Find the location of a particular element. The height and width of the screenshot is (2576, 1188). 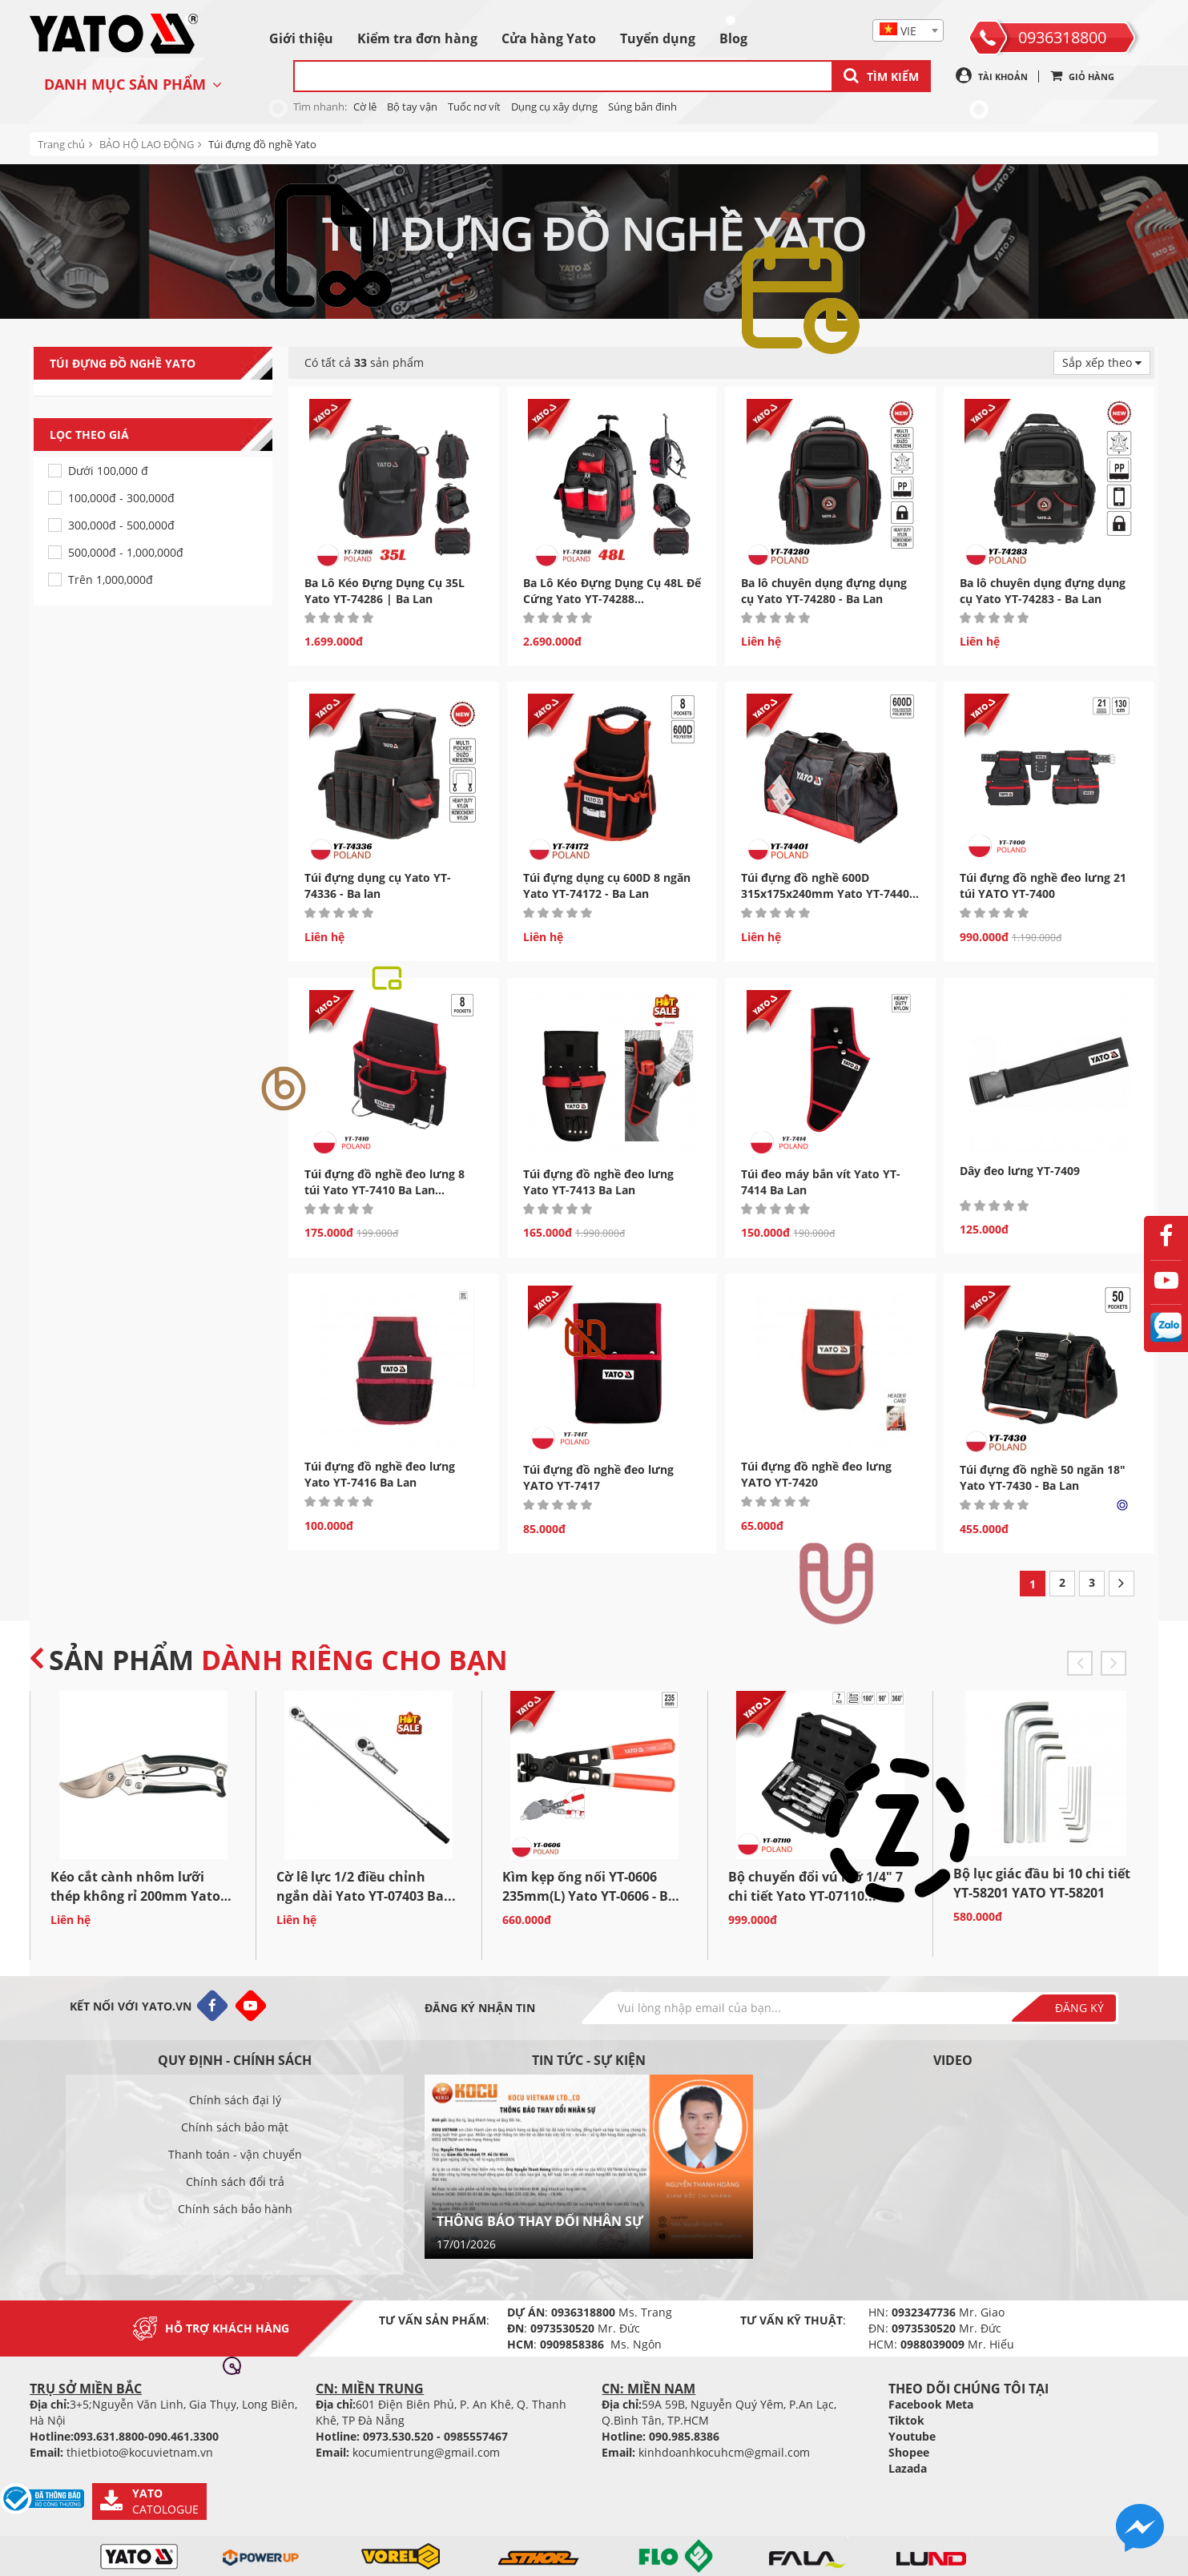

beats audio brand logo is located at coordinates (284, 1089).